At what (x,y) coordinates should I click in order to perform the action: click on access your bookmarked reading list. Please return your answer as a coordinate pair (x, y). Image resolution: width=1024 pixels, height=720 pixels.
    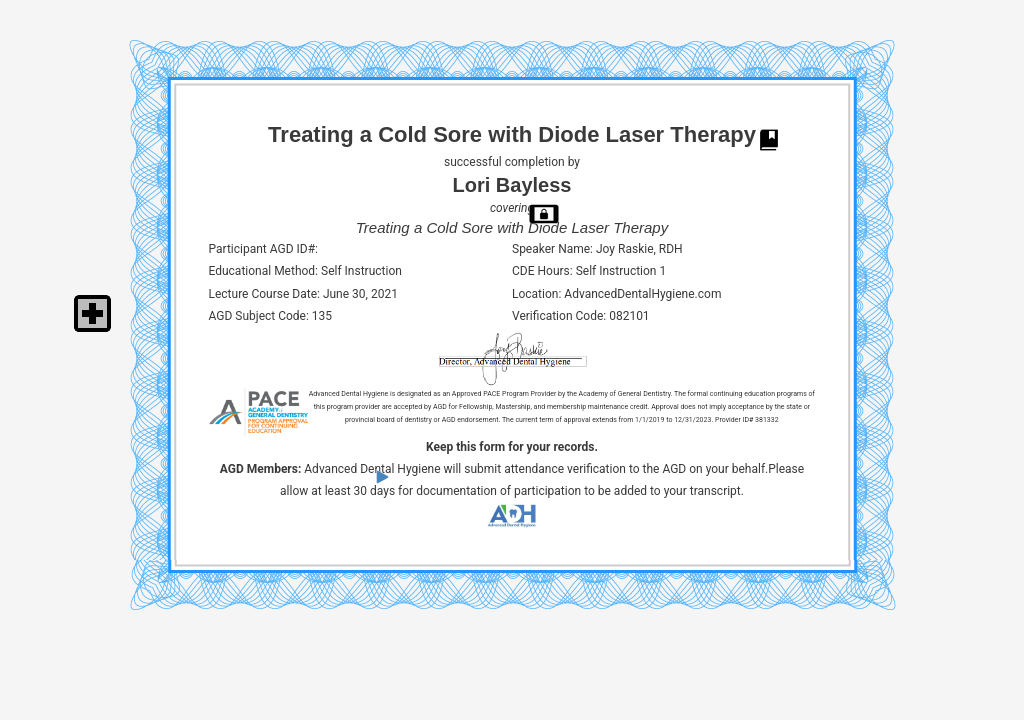
    Looking at the image, I should click on (769, 140).